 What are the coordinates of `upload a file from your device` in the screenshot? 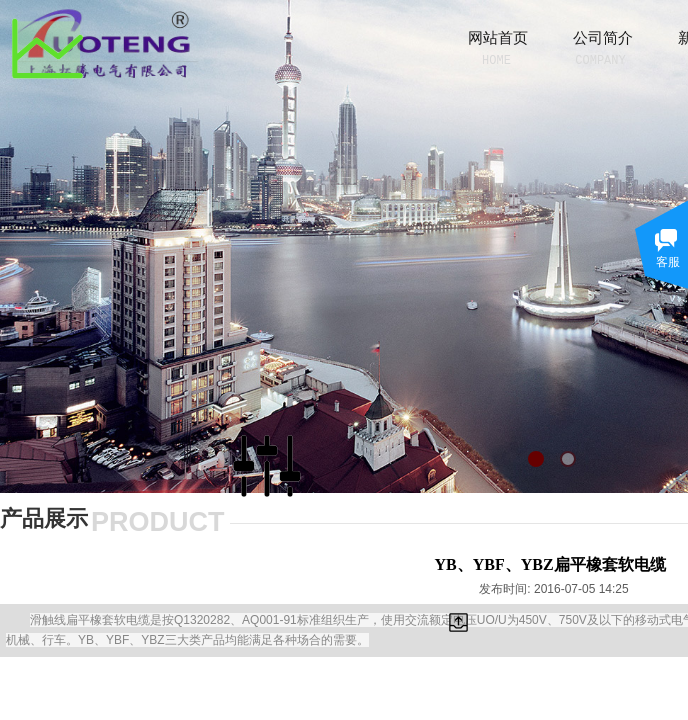 It's located at (458, 622).